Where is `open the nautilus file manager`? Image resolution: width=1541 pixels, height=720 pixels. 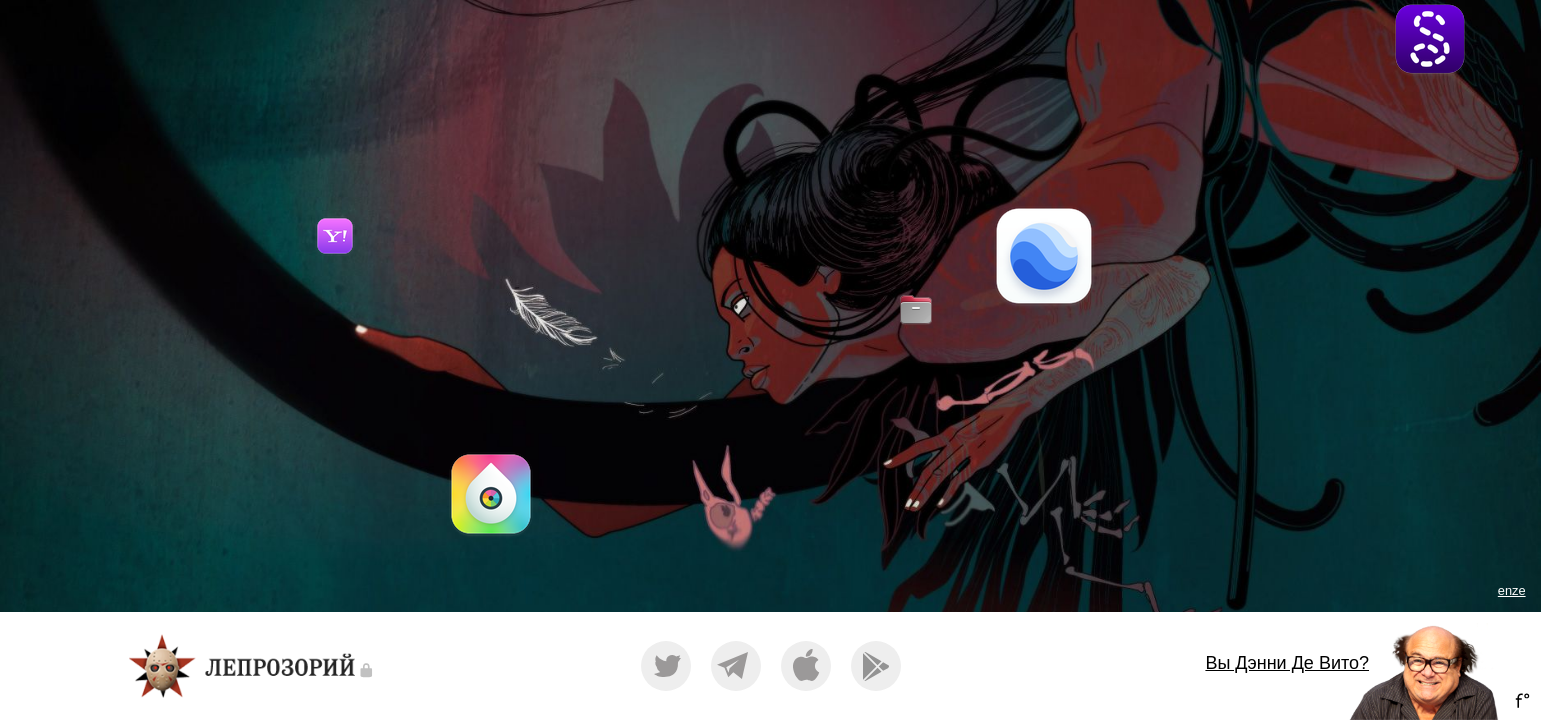
open the nautilus file manager is located at coordinates (916, 309).